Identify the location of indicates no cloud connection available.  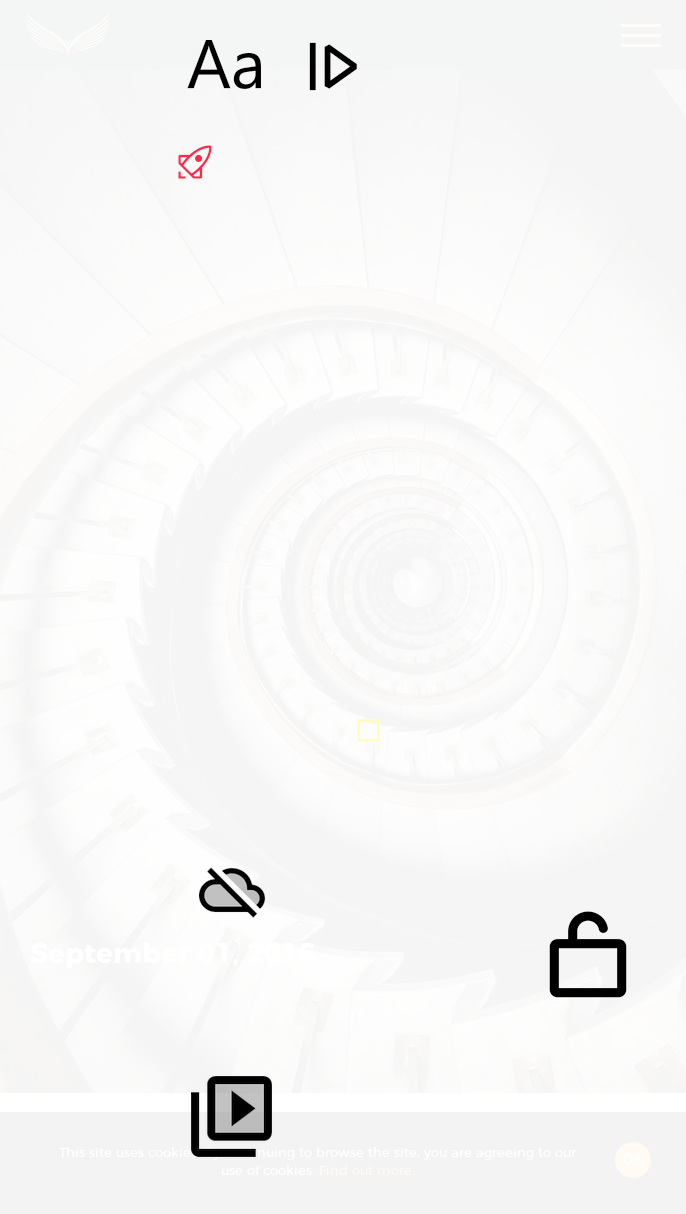
(232, 890).